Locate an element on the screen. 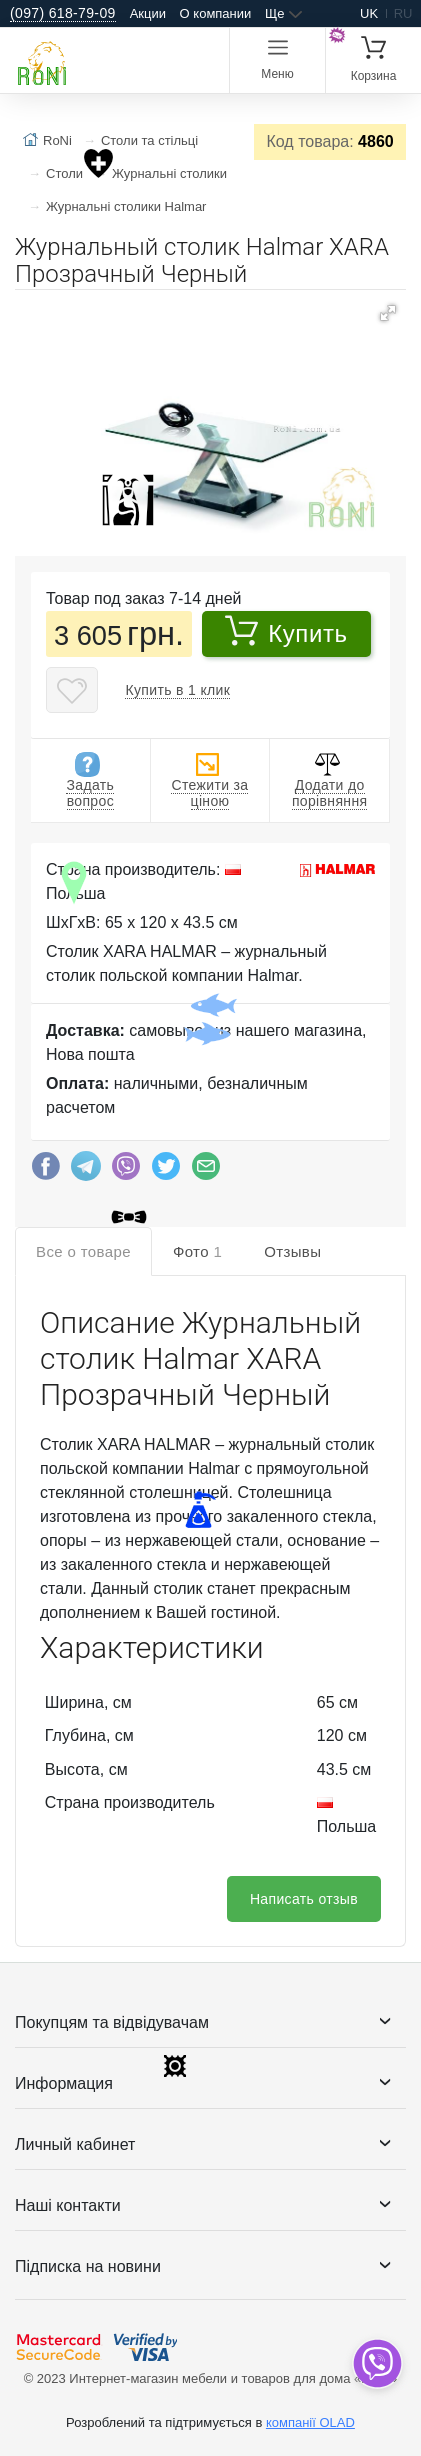 Image resolution: width=421 pixels, height=2456 pixels. view current location on map is located at coordinates (74, 883).